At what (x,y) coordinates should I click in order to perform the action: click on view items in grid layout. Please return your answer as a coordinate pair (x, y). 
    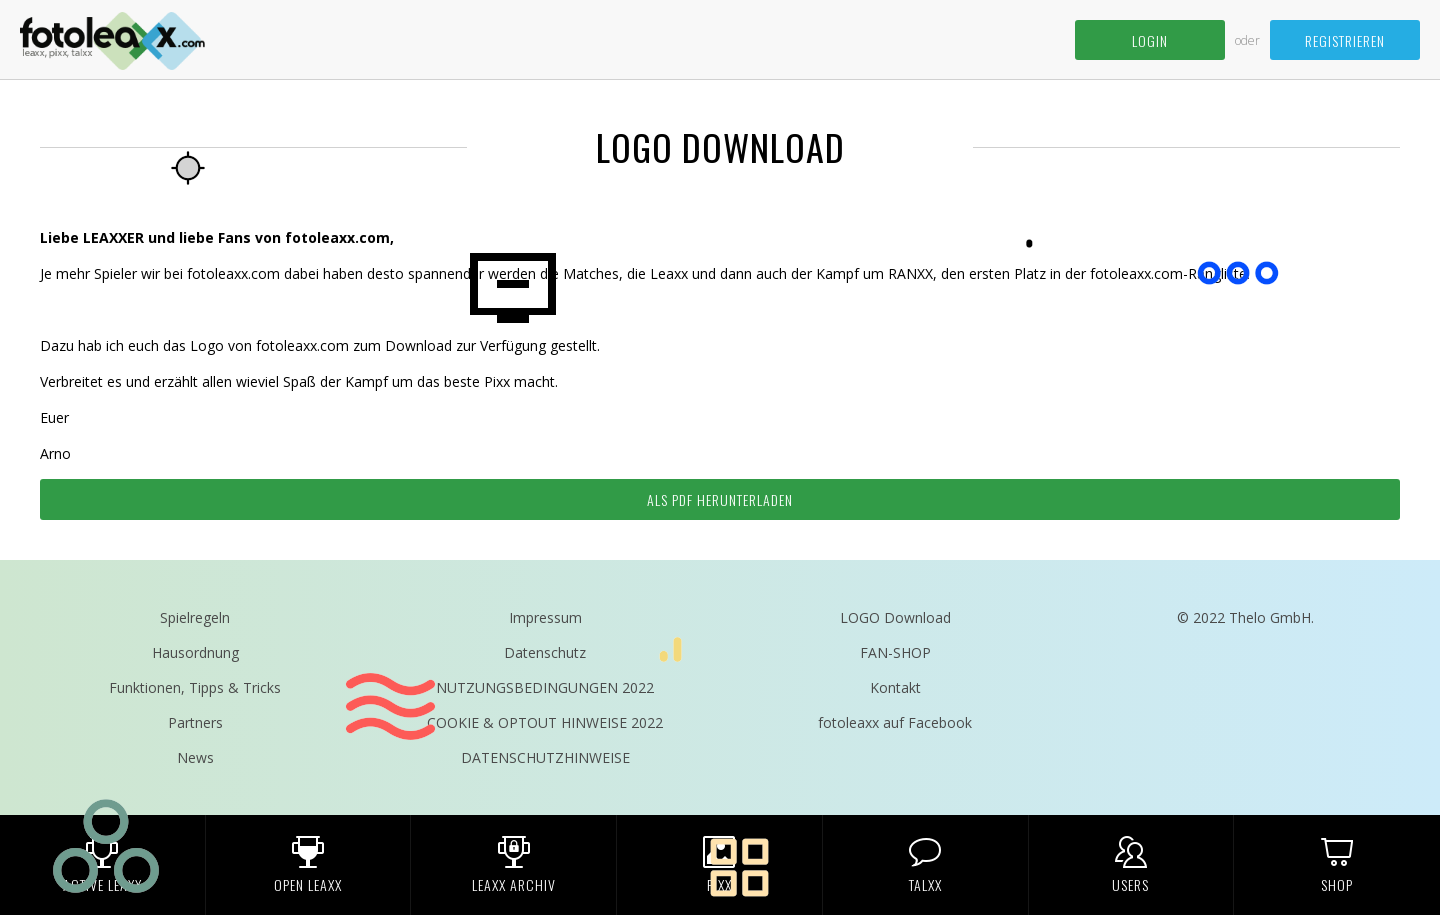
    Looking at the image, I should click on (739, 867).